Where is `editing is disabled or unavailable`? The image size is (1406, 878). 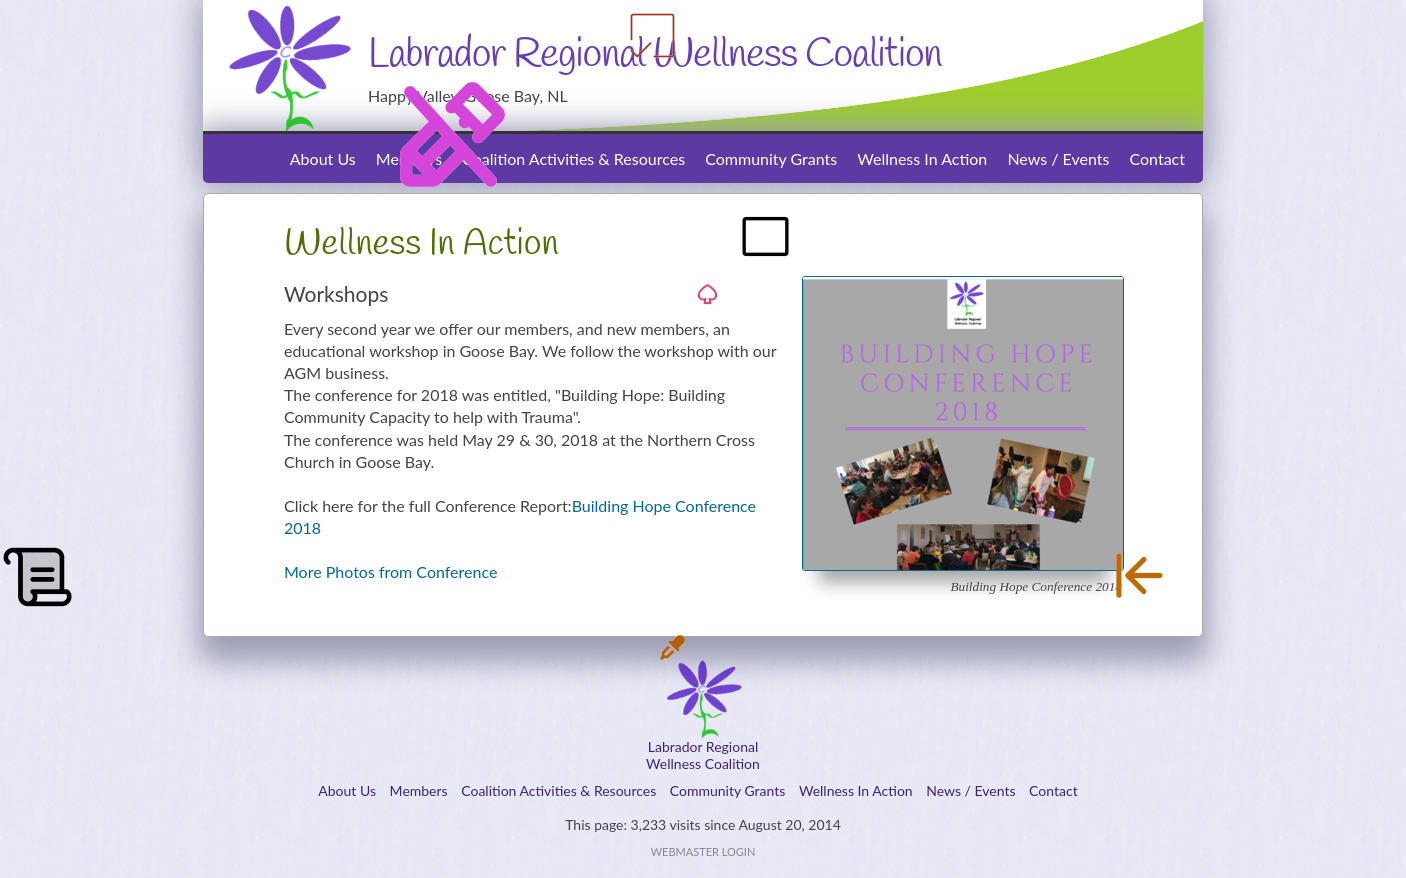 editing is disabled or unavailable is located at coordinates (450, 136).